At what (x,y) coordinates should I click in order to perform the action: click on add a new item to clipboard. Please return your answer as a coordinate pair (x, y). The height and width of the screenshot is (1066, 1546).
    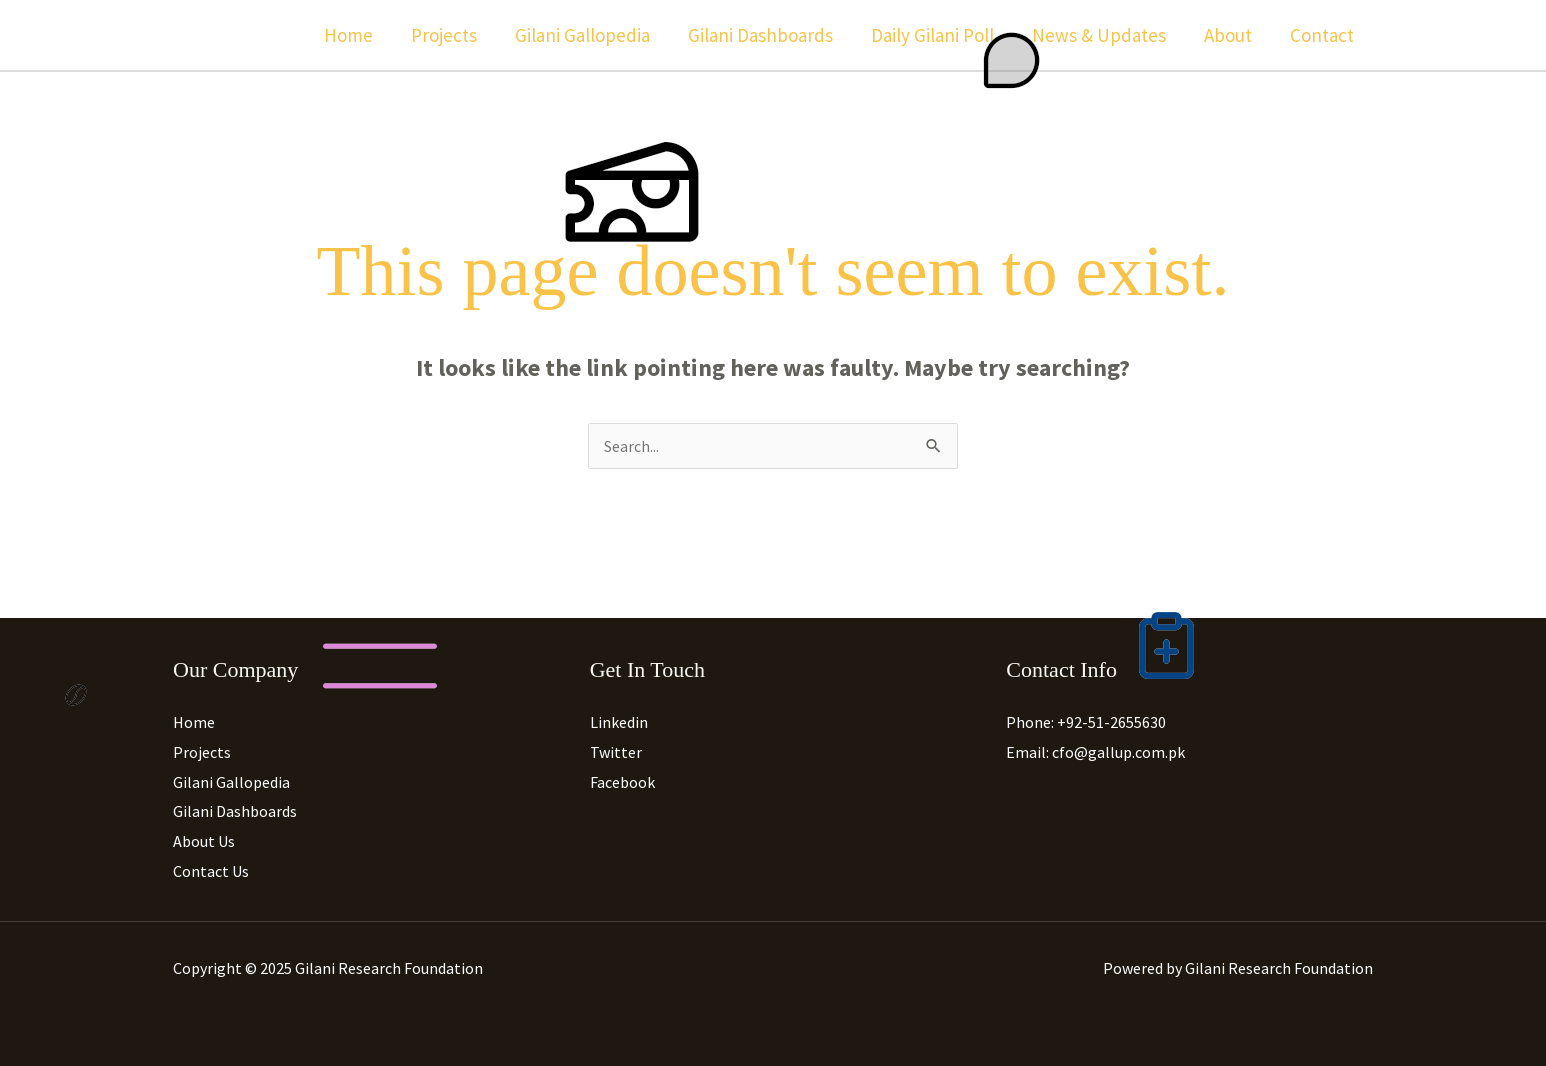
    Looking at the image, I should click on (1166, 645).